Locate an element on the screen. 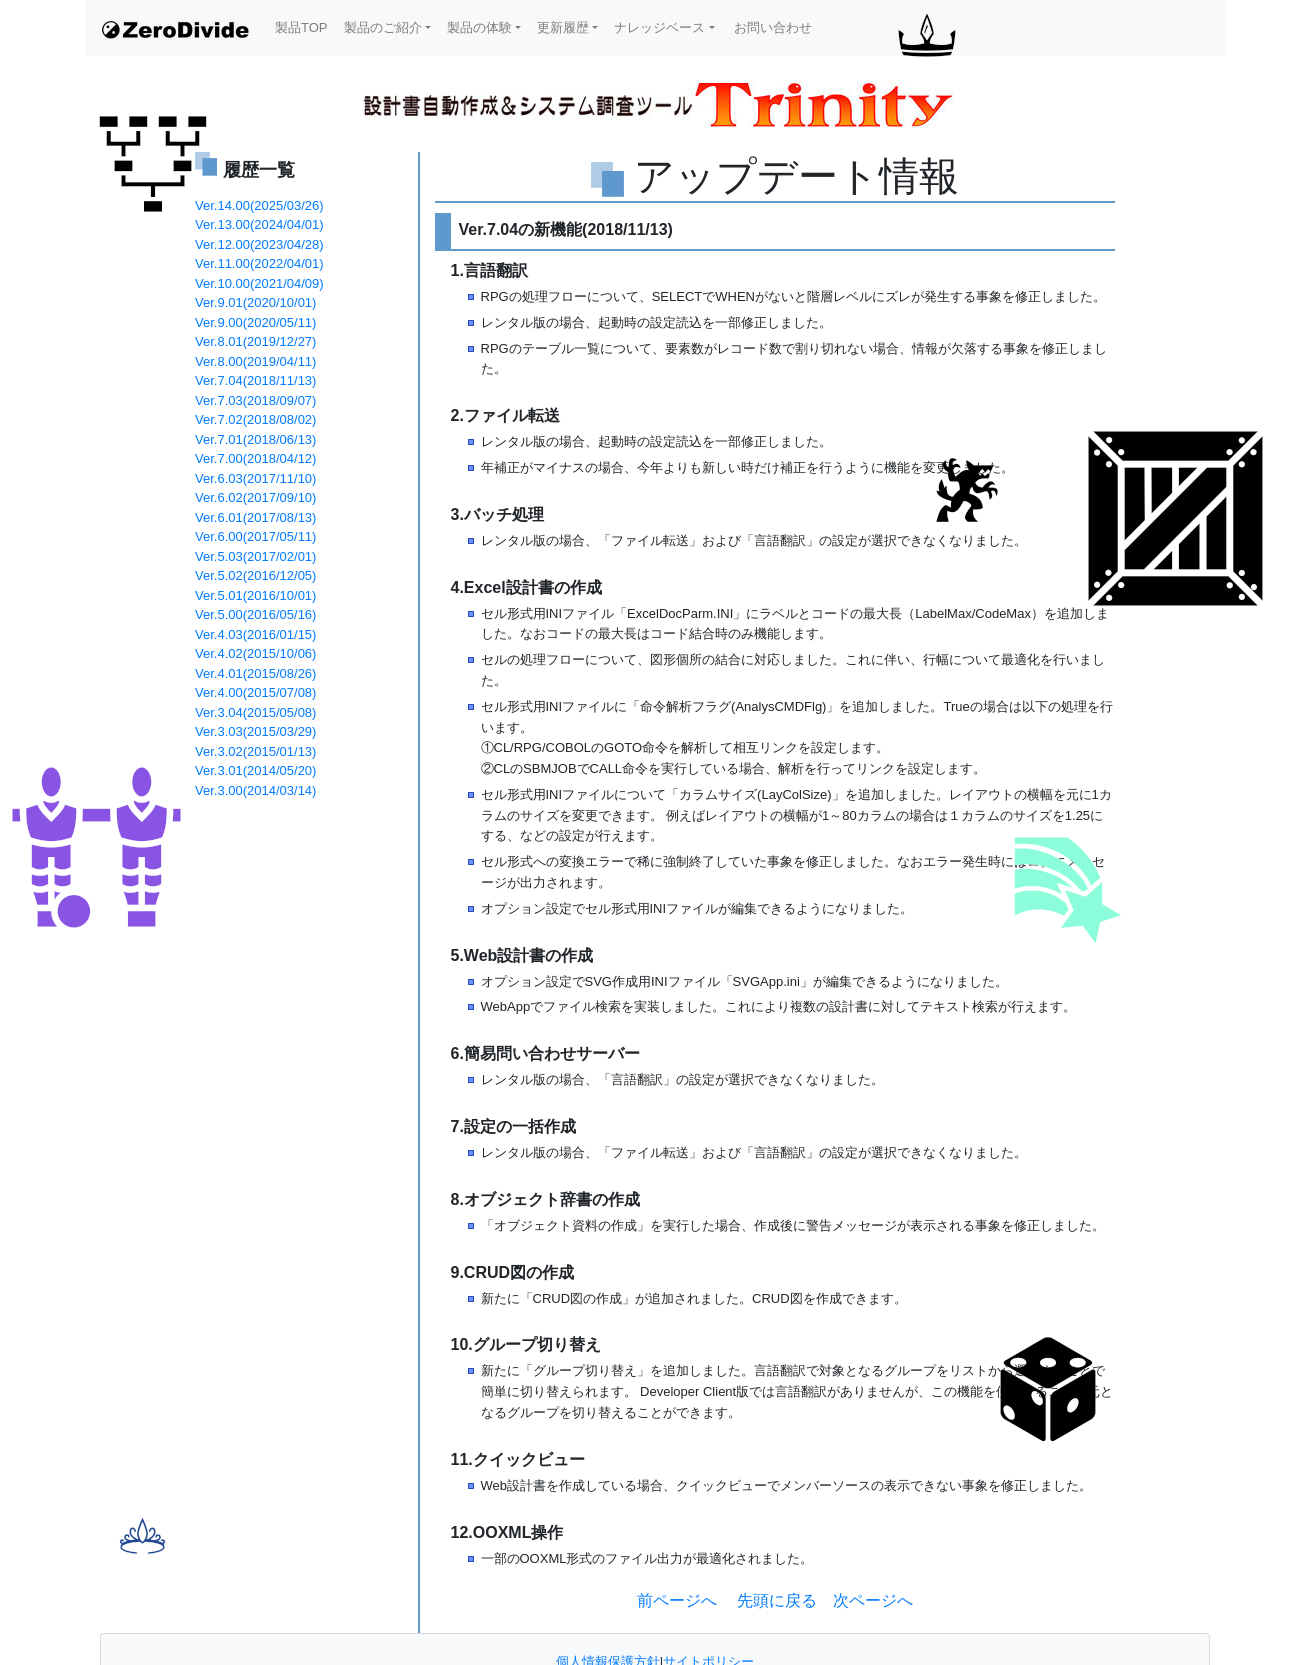 Image resolution: width=1310 pixels, height=1665 pixels. indicates a special achievement or rare reward is located at coordinates (1071, 893).